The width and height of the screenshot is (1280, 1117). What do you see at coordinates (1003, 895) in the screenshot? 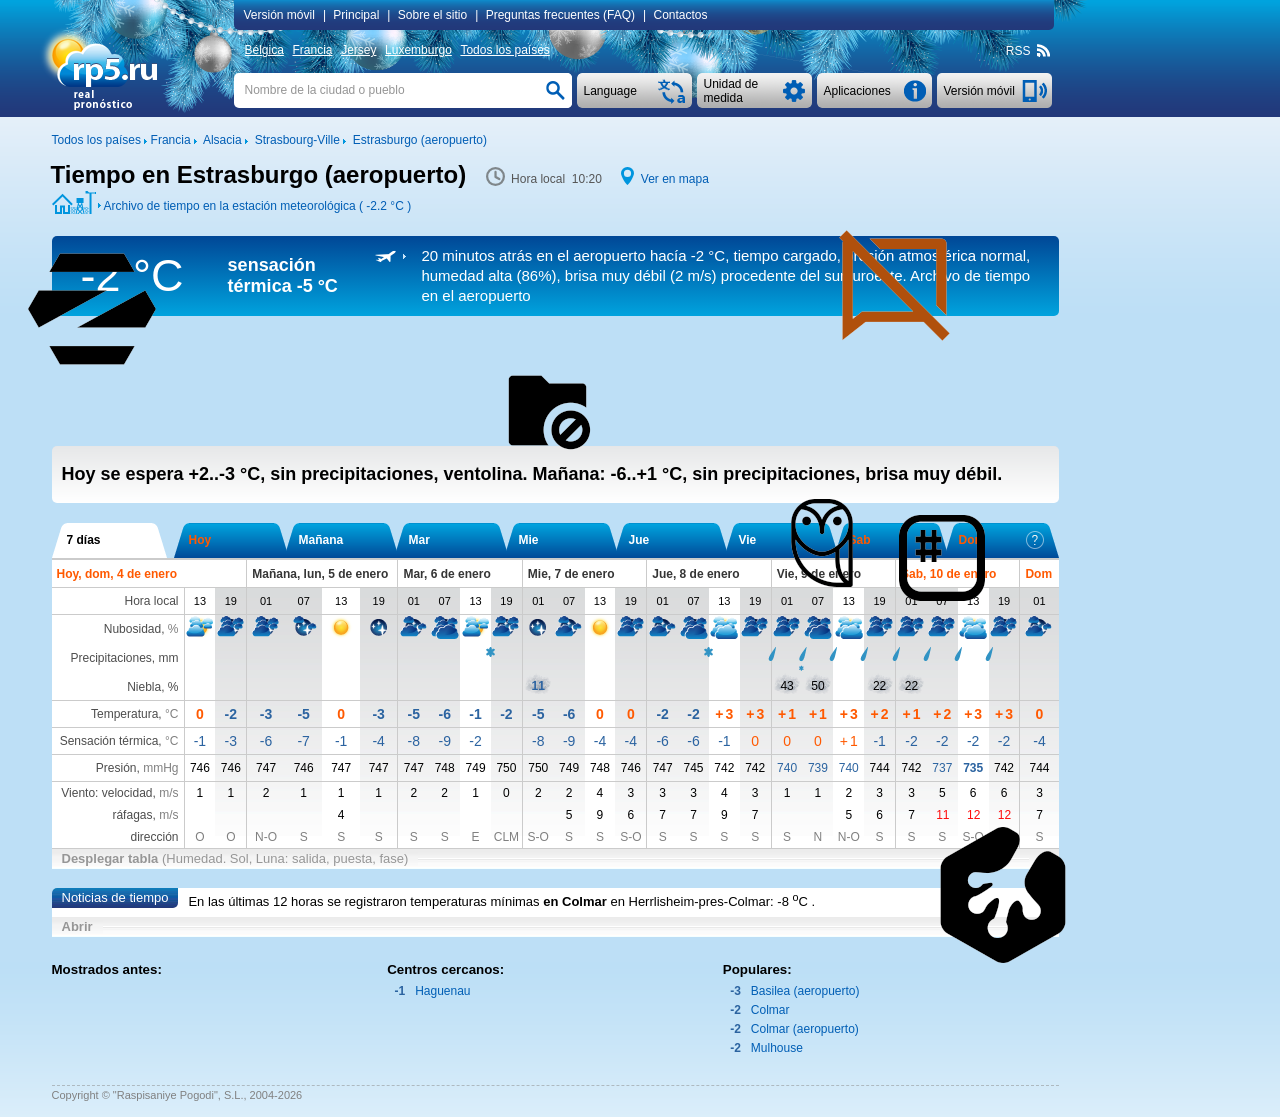
I see `link to Treehouse learning platform` at bounding box center [1003, 895].